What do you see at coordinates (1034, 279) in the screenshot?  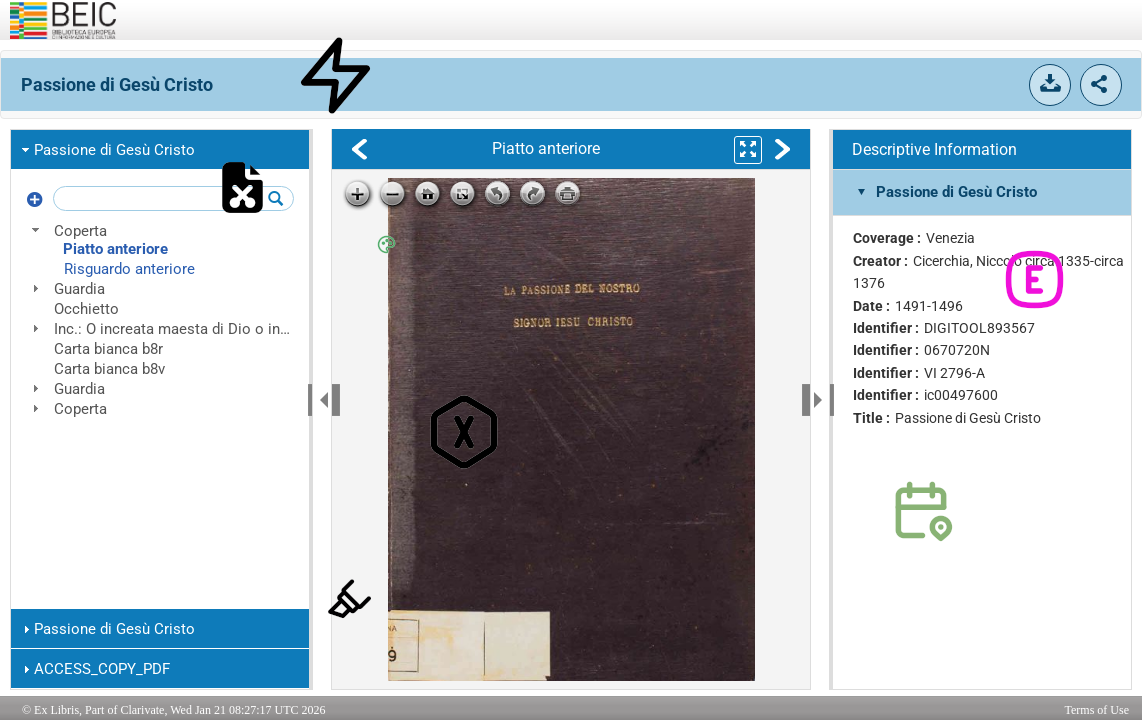 I see `indicates an item starting with the letter E` at bounding box center [1034, 279].